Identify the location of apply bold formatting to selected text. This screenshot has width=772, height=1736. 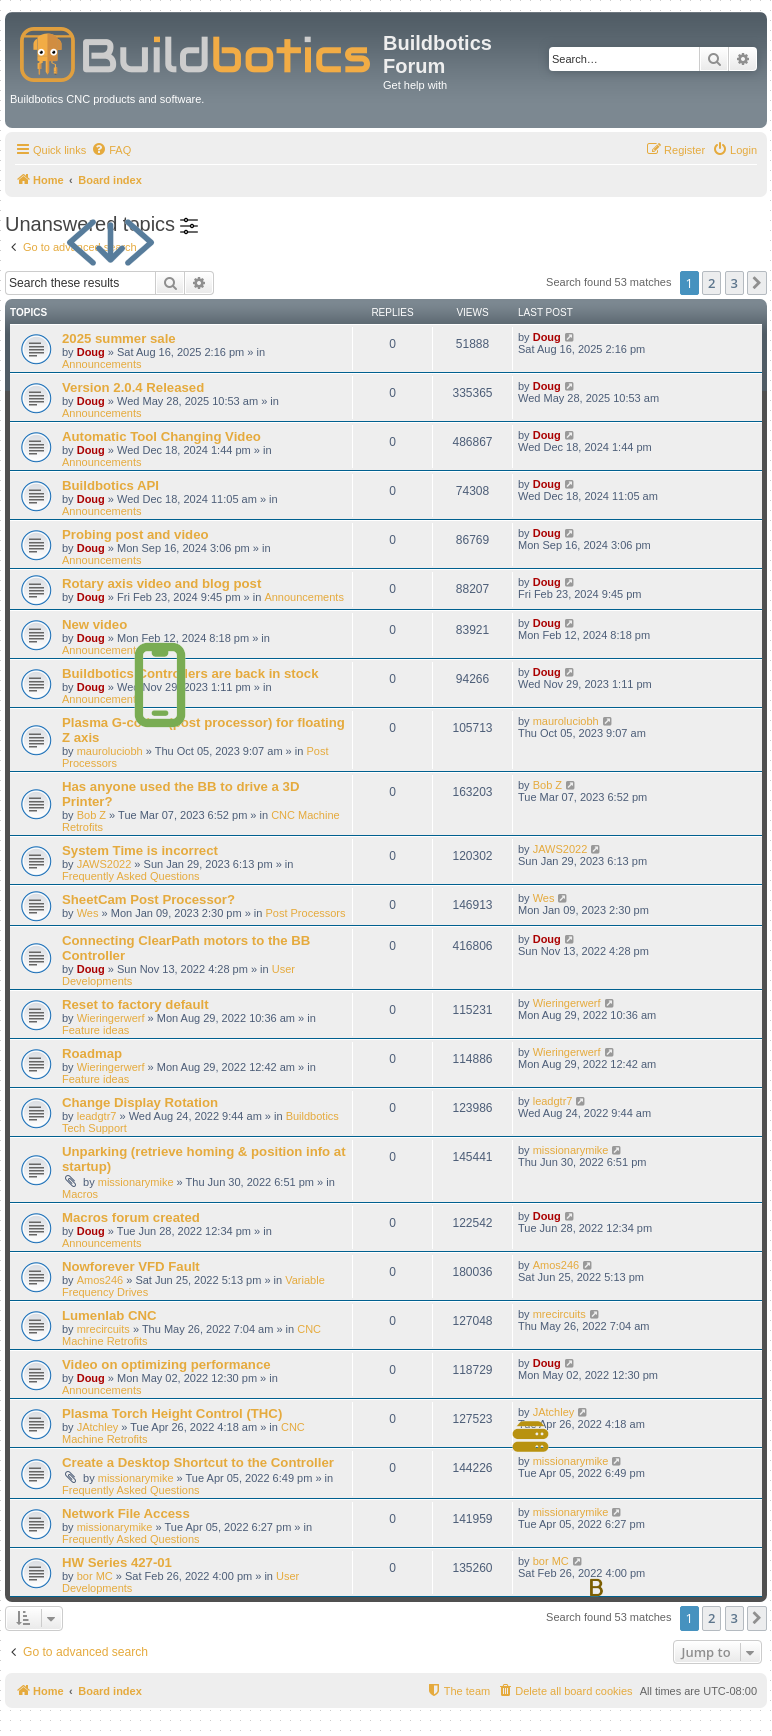
(596, 1587).